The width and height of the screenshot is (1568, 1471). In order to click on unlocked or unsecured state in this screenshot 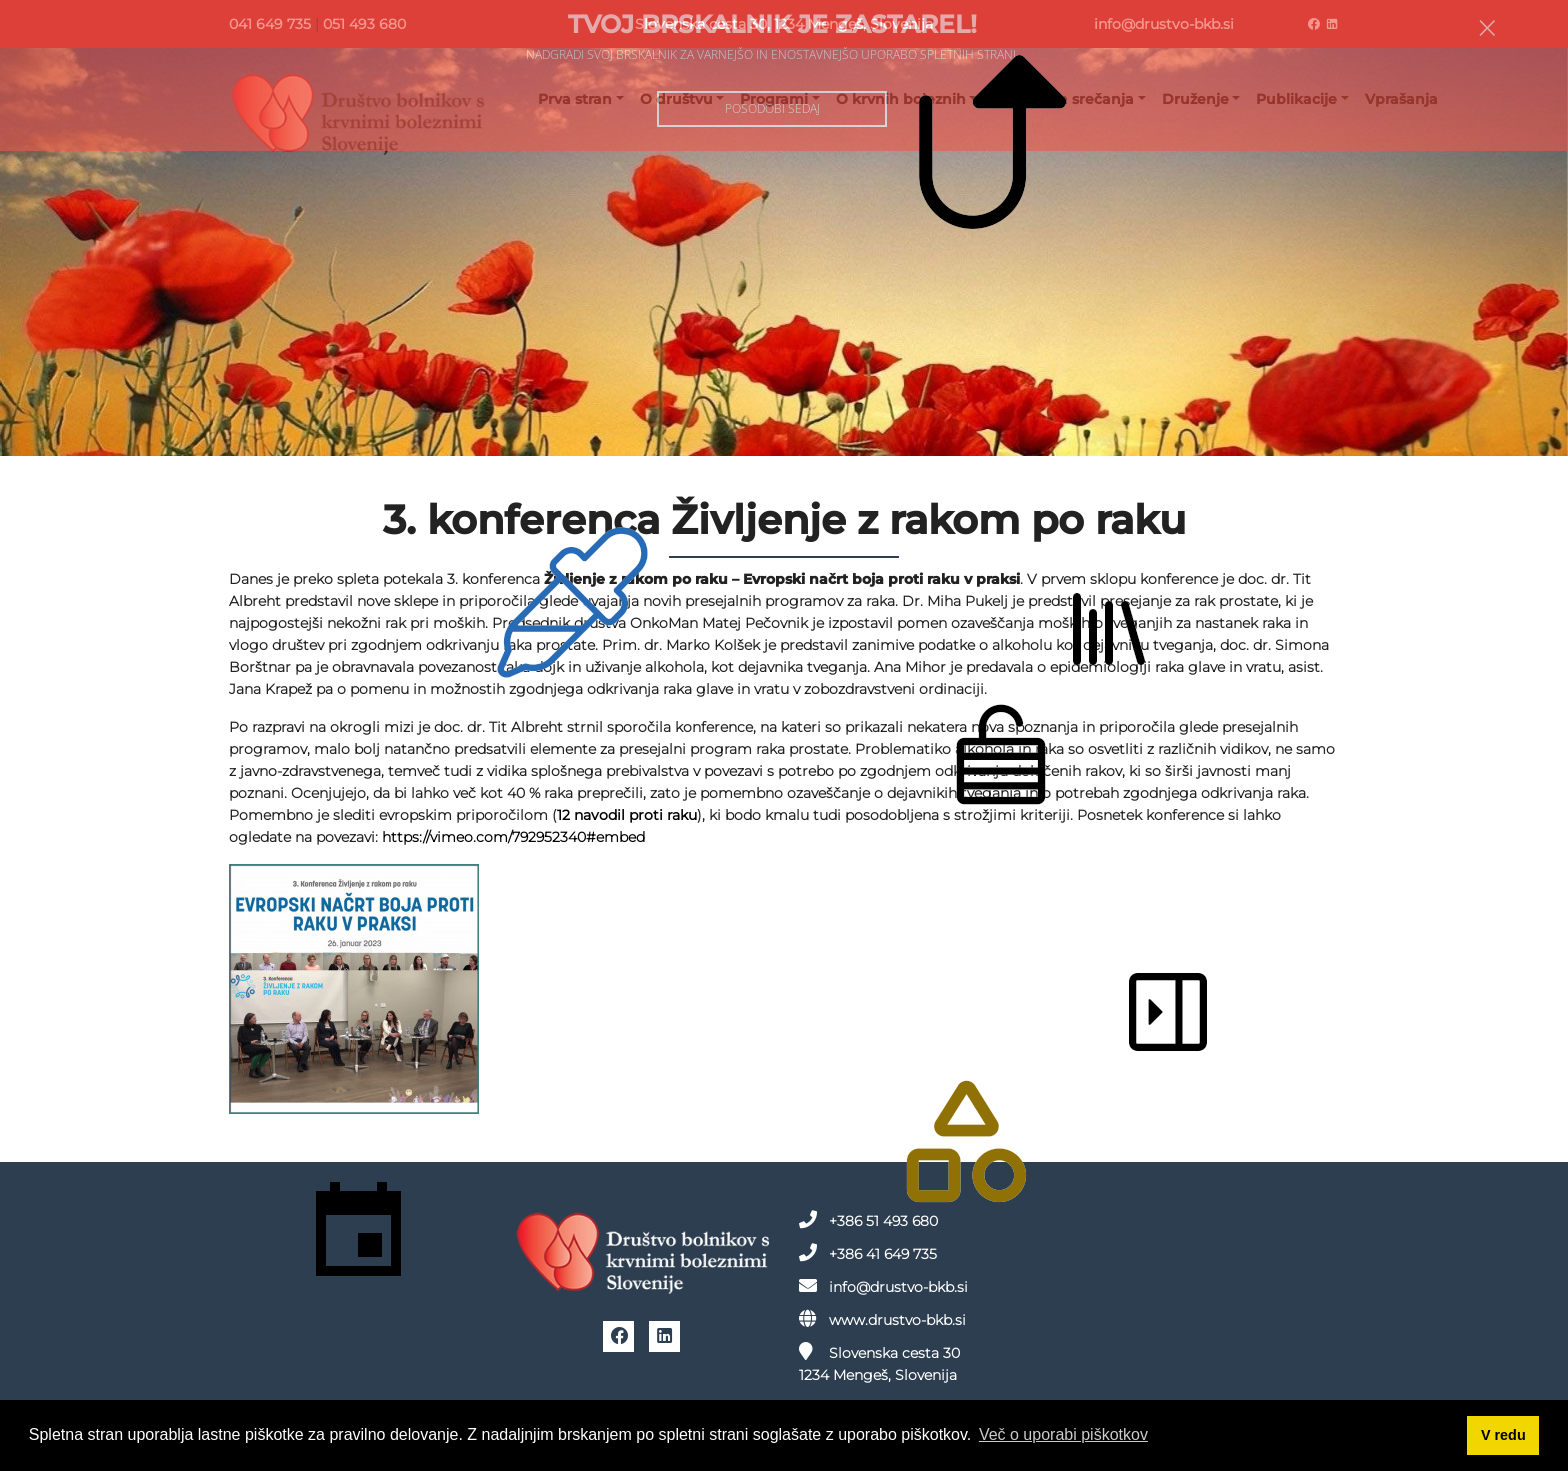, I will do `click(1001, 760)`.